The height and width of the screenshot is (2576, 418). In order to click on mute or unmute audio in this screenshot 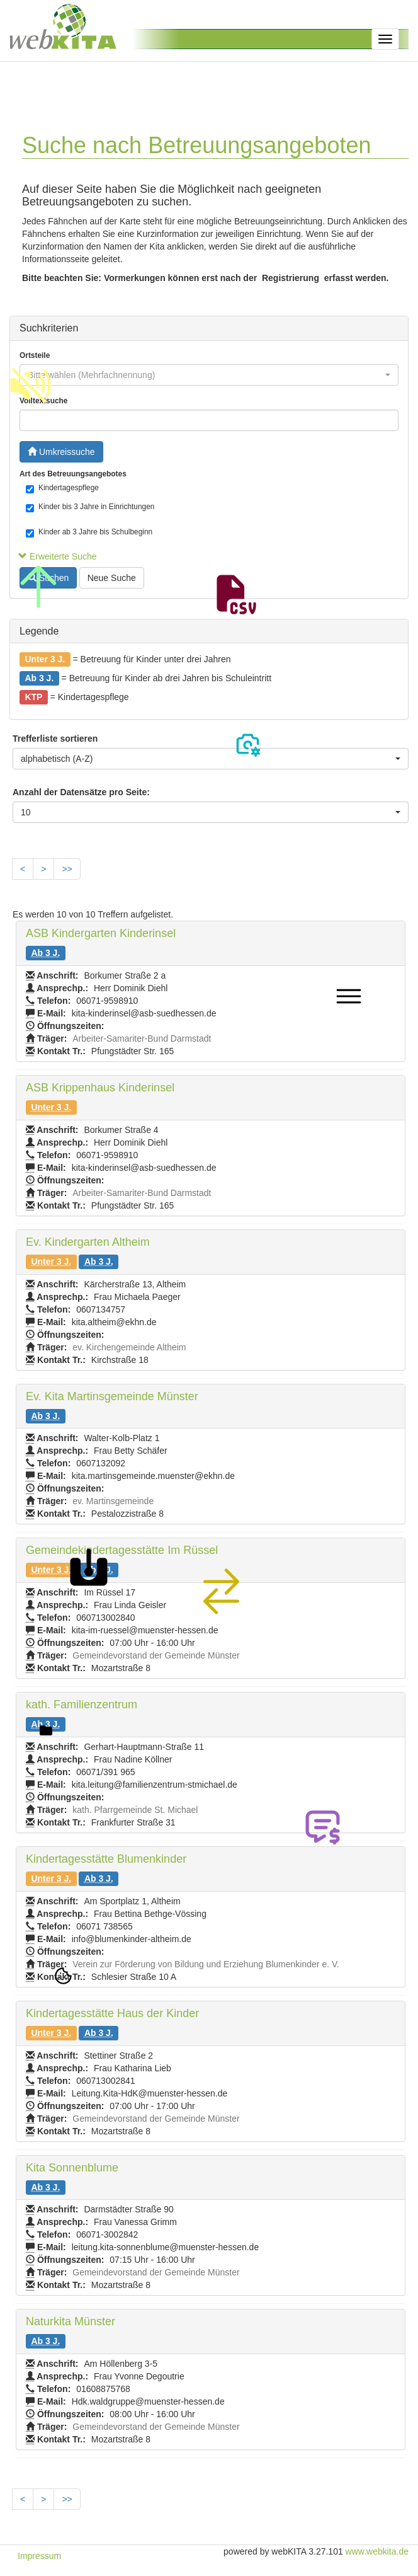, I will do `click(30, 385)`.